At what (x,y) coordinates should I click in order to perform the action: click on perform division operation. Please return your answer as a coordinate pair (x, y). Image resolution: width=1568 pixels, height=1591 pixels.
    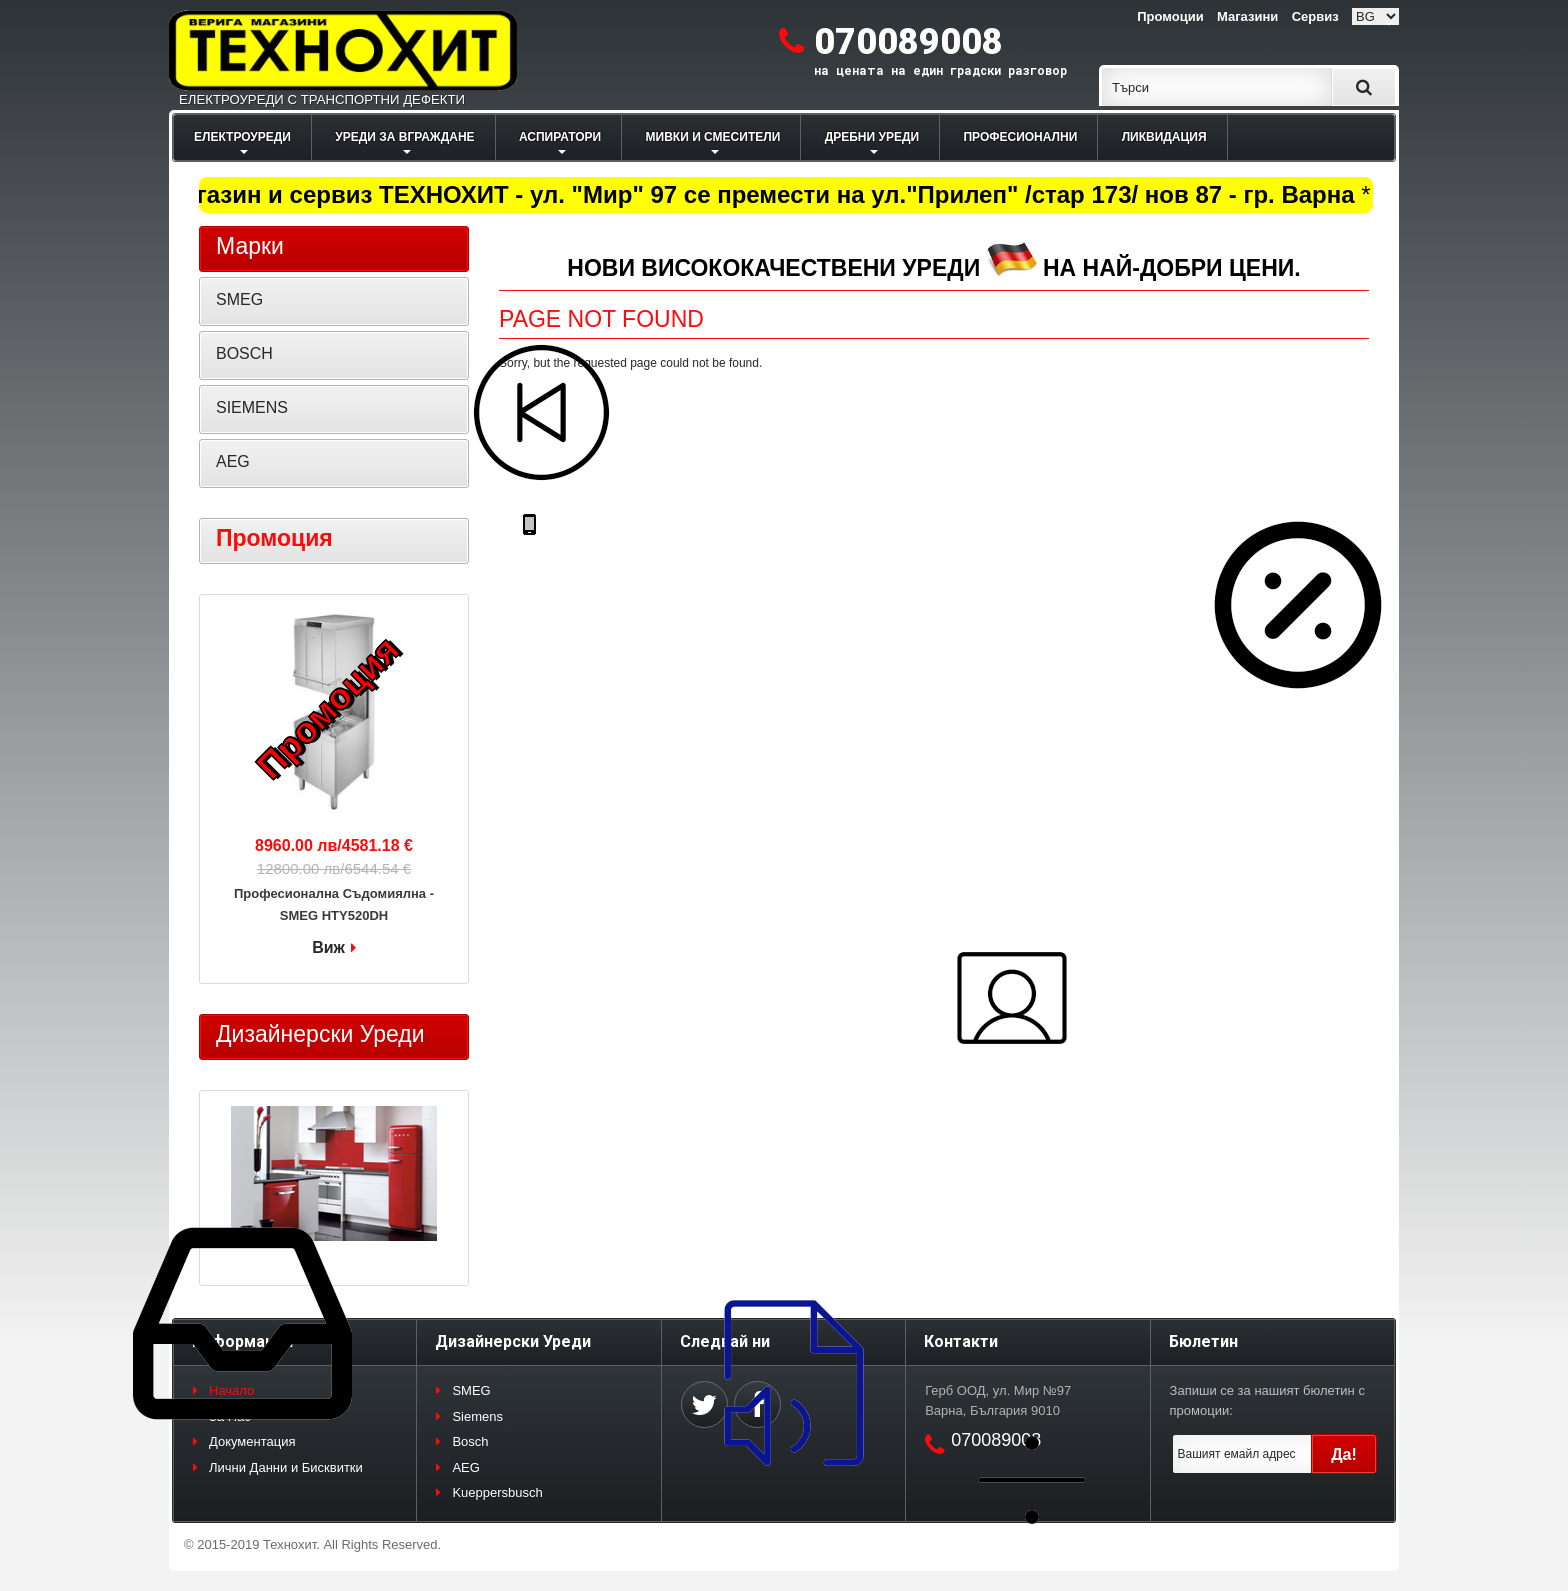
    Looking at the image, I should click on (1032, 1480).